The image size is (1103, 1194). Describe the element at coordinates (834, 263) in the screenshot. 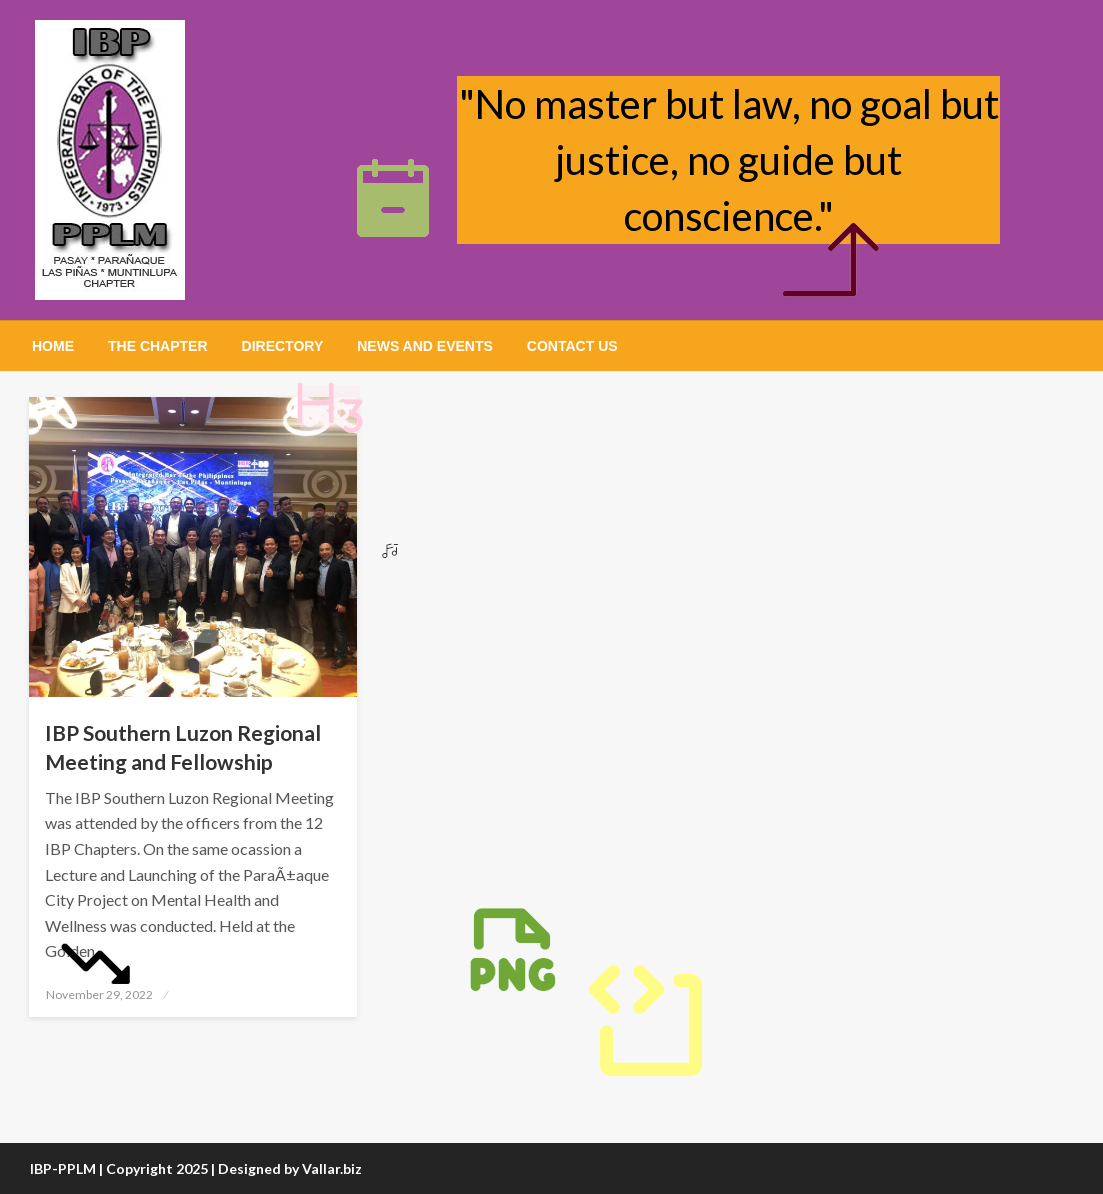

I see `move item up and to the right` at that location.